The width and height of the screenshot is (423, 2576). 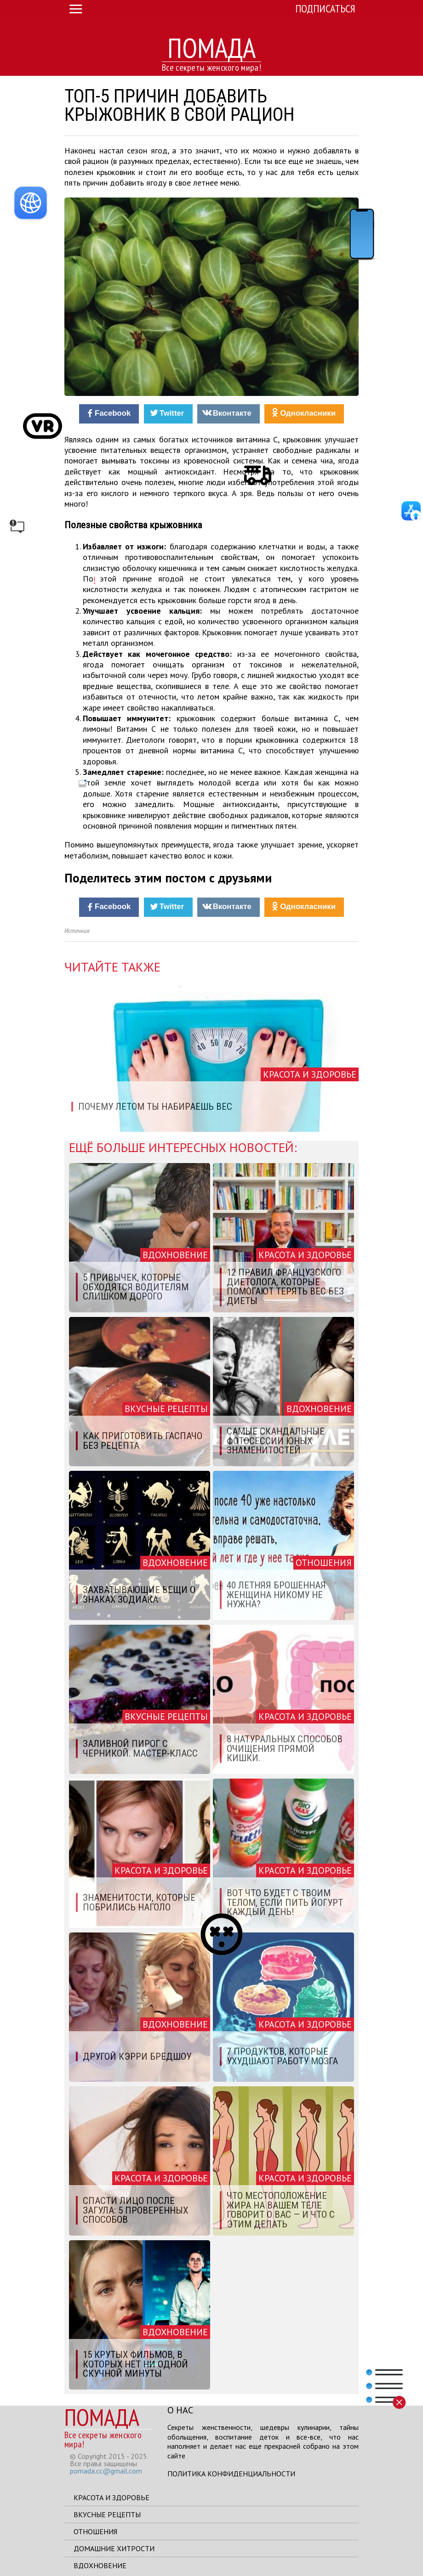 What do you see at coordinates (42, 426) in the screenshot?
I see `access virtual reality mode or settings` at bounding box center [42, 426].